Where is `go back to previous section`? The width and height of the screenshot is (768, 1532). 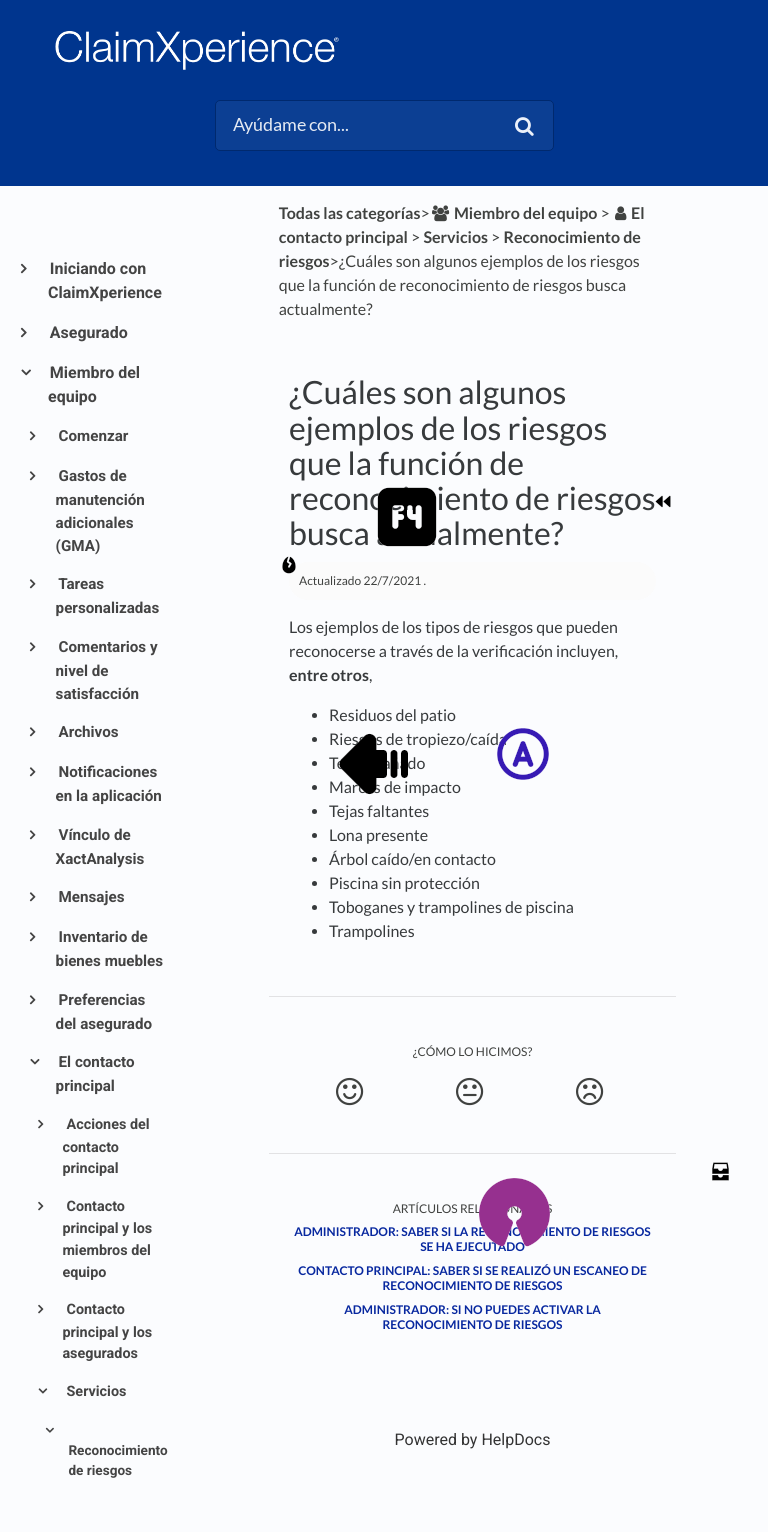 go back to previous section is located at coordinates (373, 764).